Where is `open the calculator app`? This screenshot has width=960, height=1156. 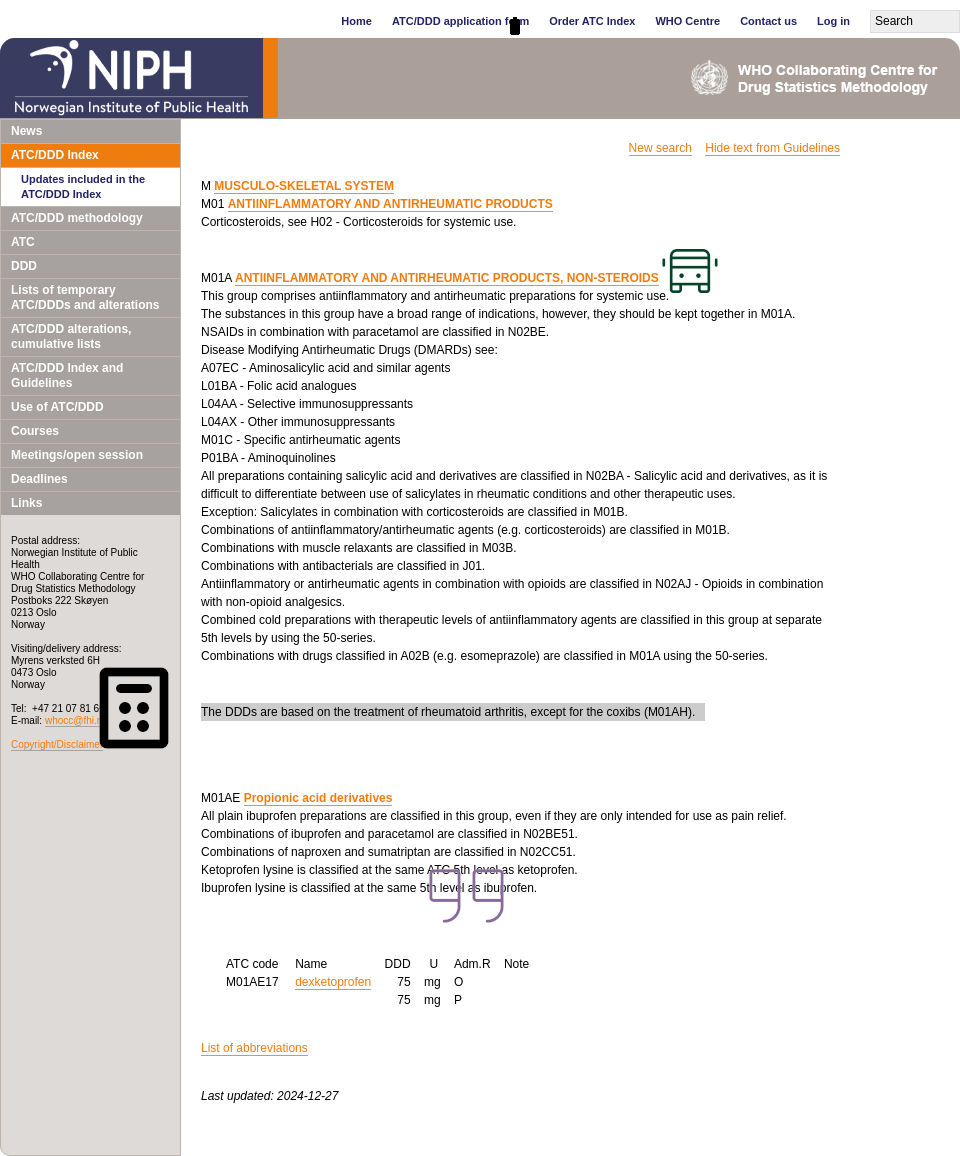 open the calculator app is located at coordinates (134, 708).